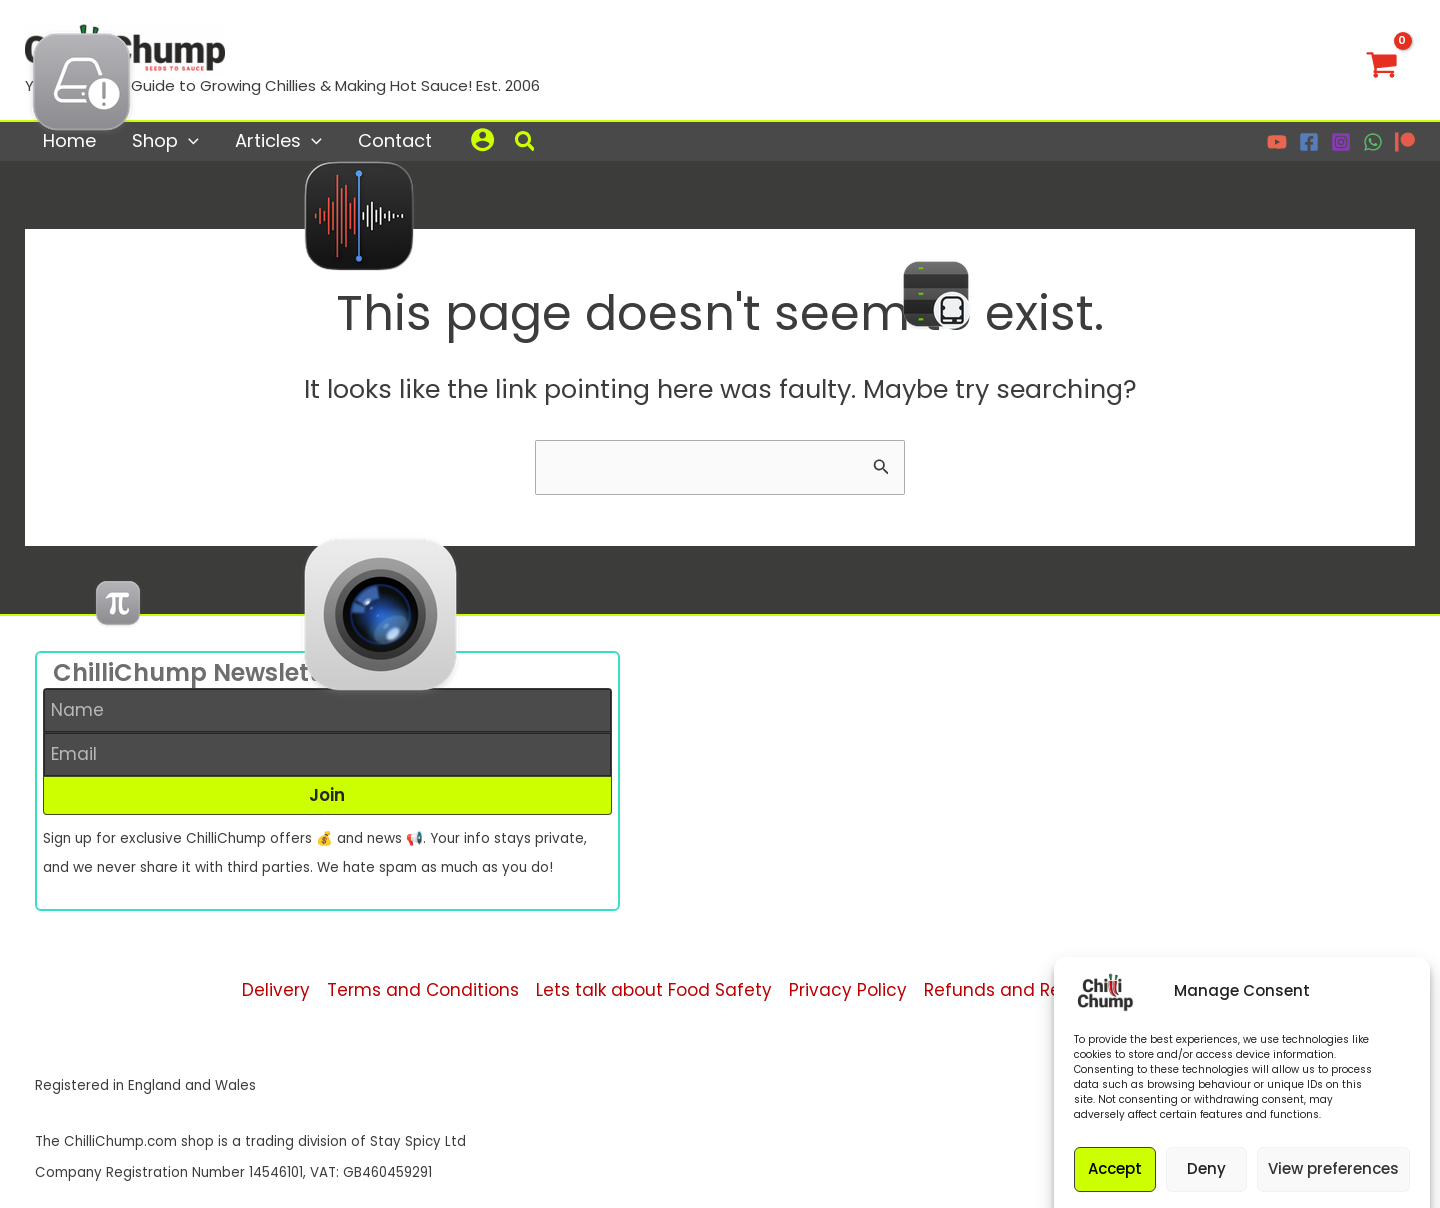 This screenshot has height=1208, width=1440. I want to click on configure iscsi storage server settings, so click(936, 294).